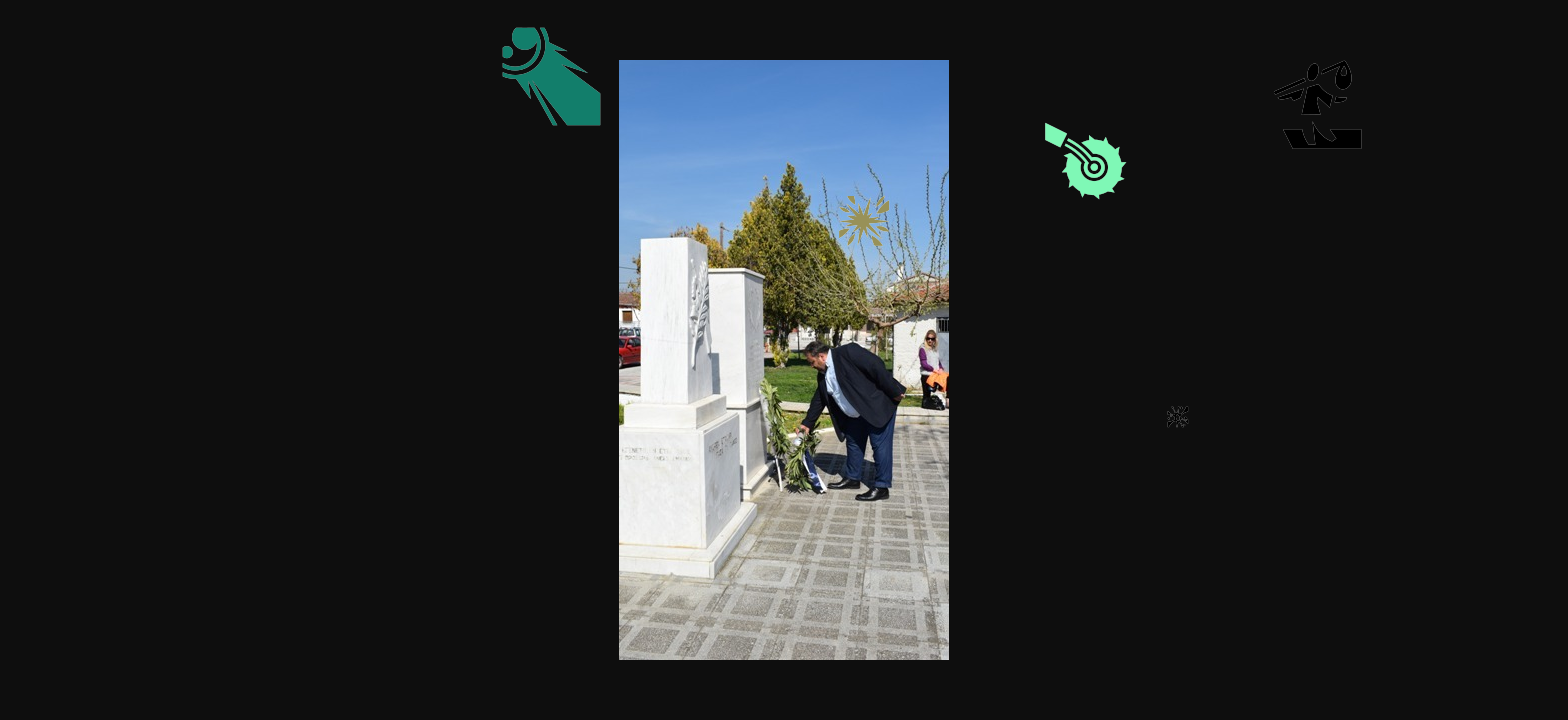 This screenshot has height=720, width=1568. What do you see at coordinates (1086, 159) in the screenshot?
I see `cut or slice content into sections` at bounding box center [1086, 159].